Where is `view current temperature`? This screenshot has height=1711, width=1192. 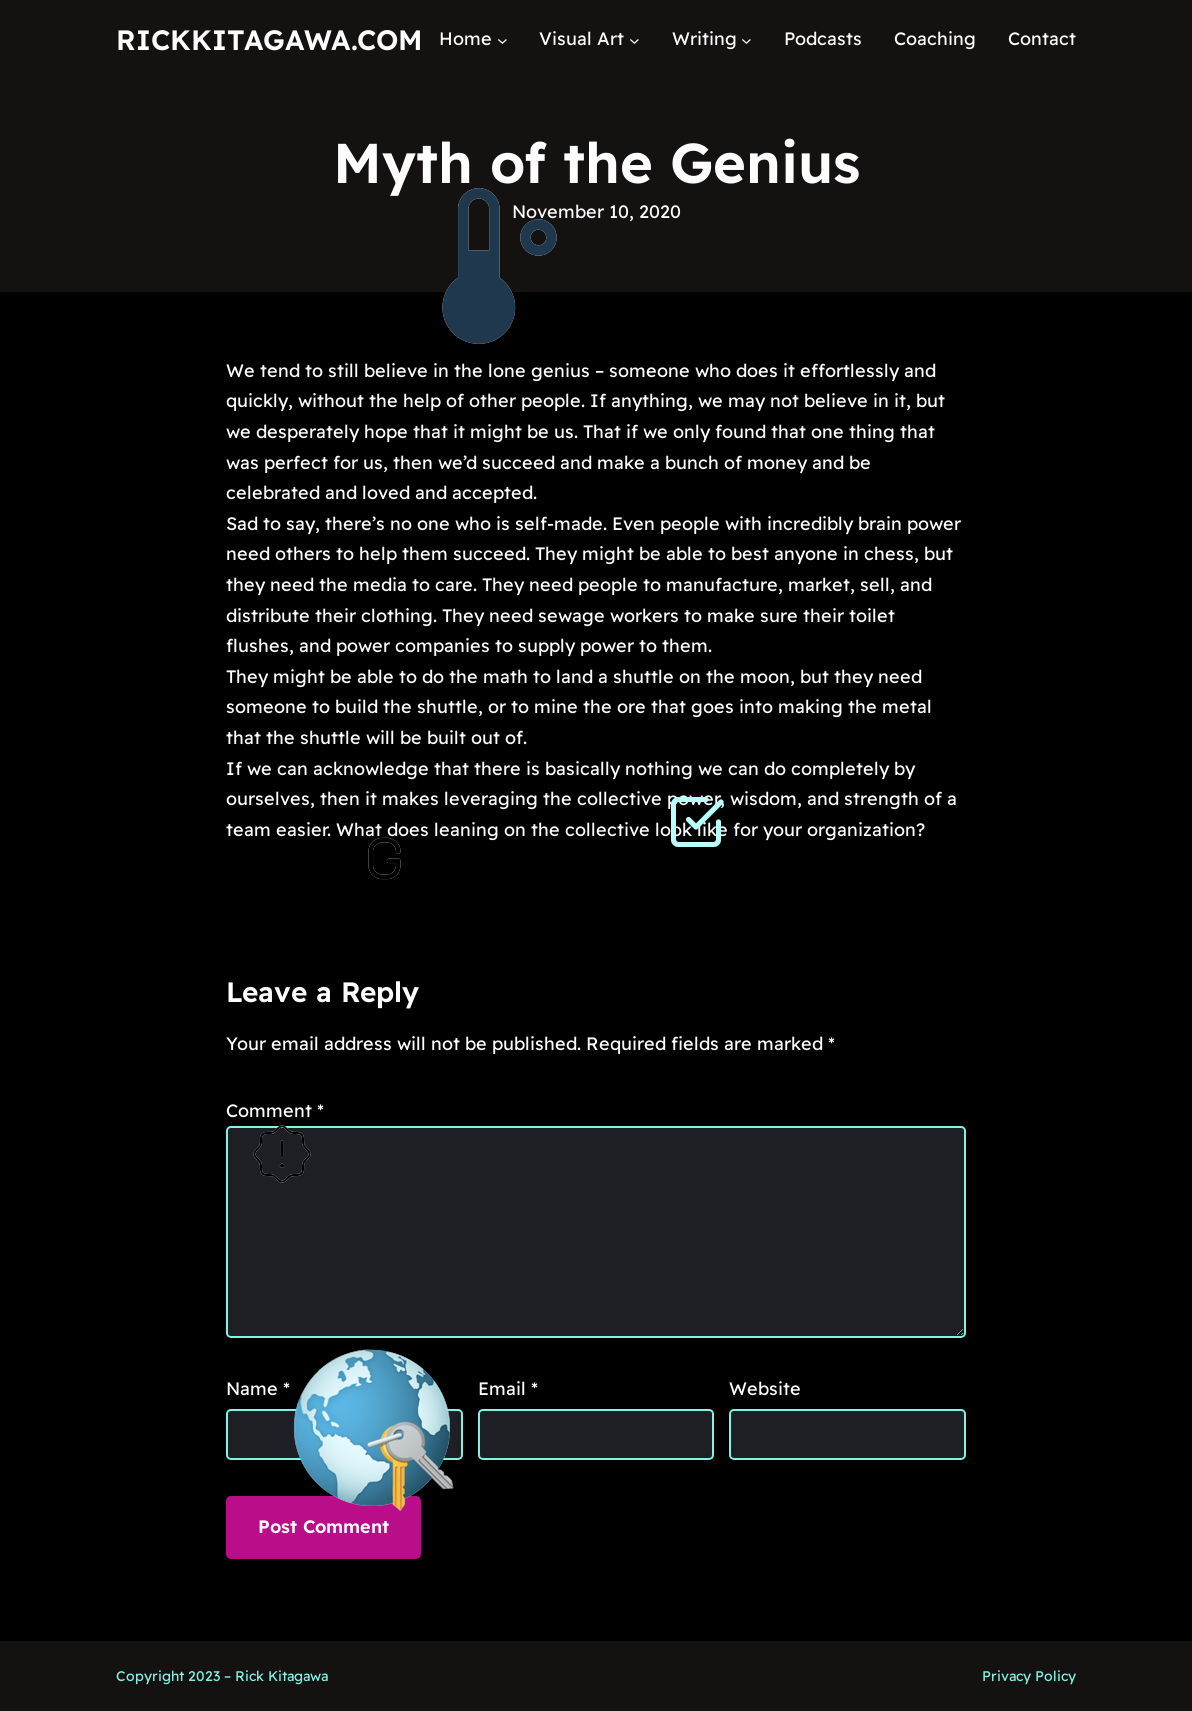 view current temperature is located at coordinates (484, 266).